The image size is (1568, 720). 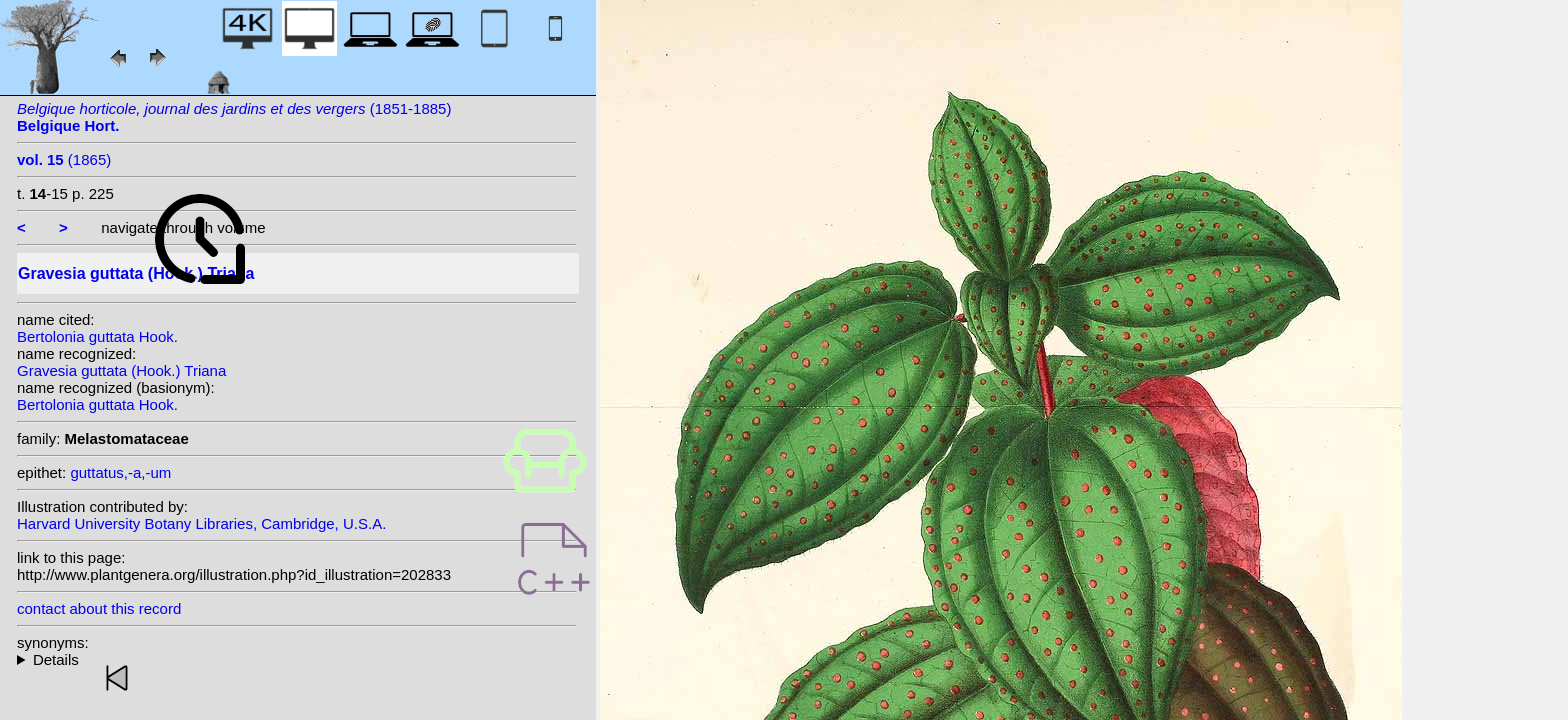 I want to click on open a C++ source file, so click(x=554, y=562).